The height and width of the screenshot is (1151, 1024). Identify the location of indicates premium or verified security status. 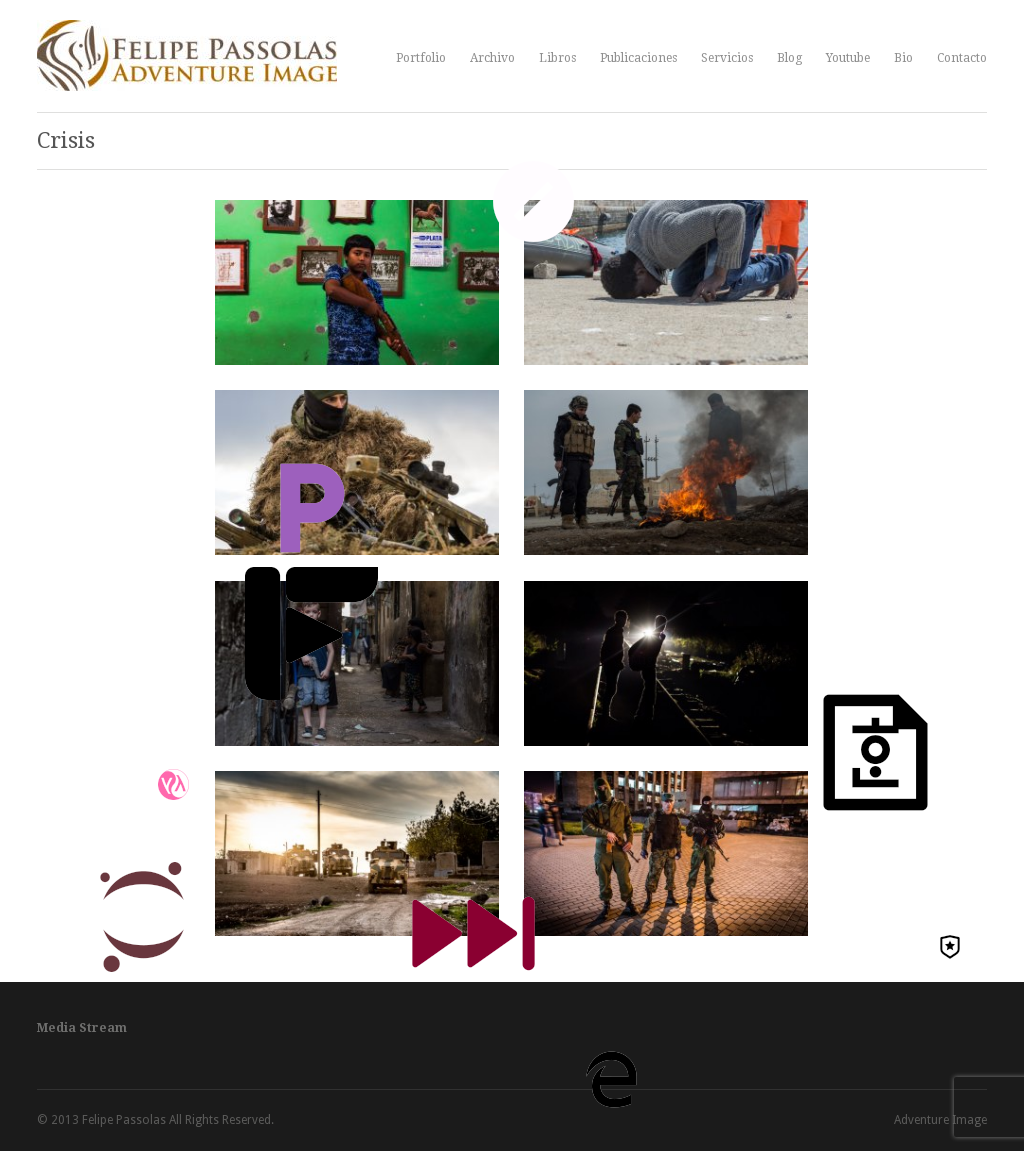
(950, 947).